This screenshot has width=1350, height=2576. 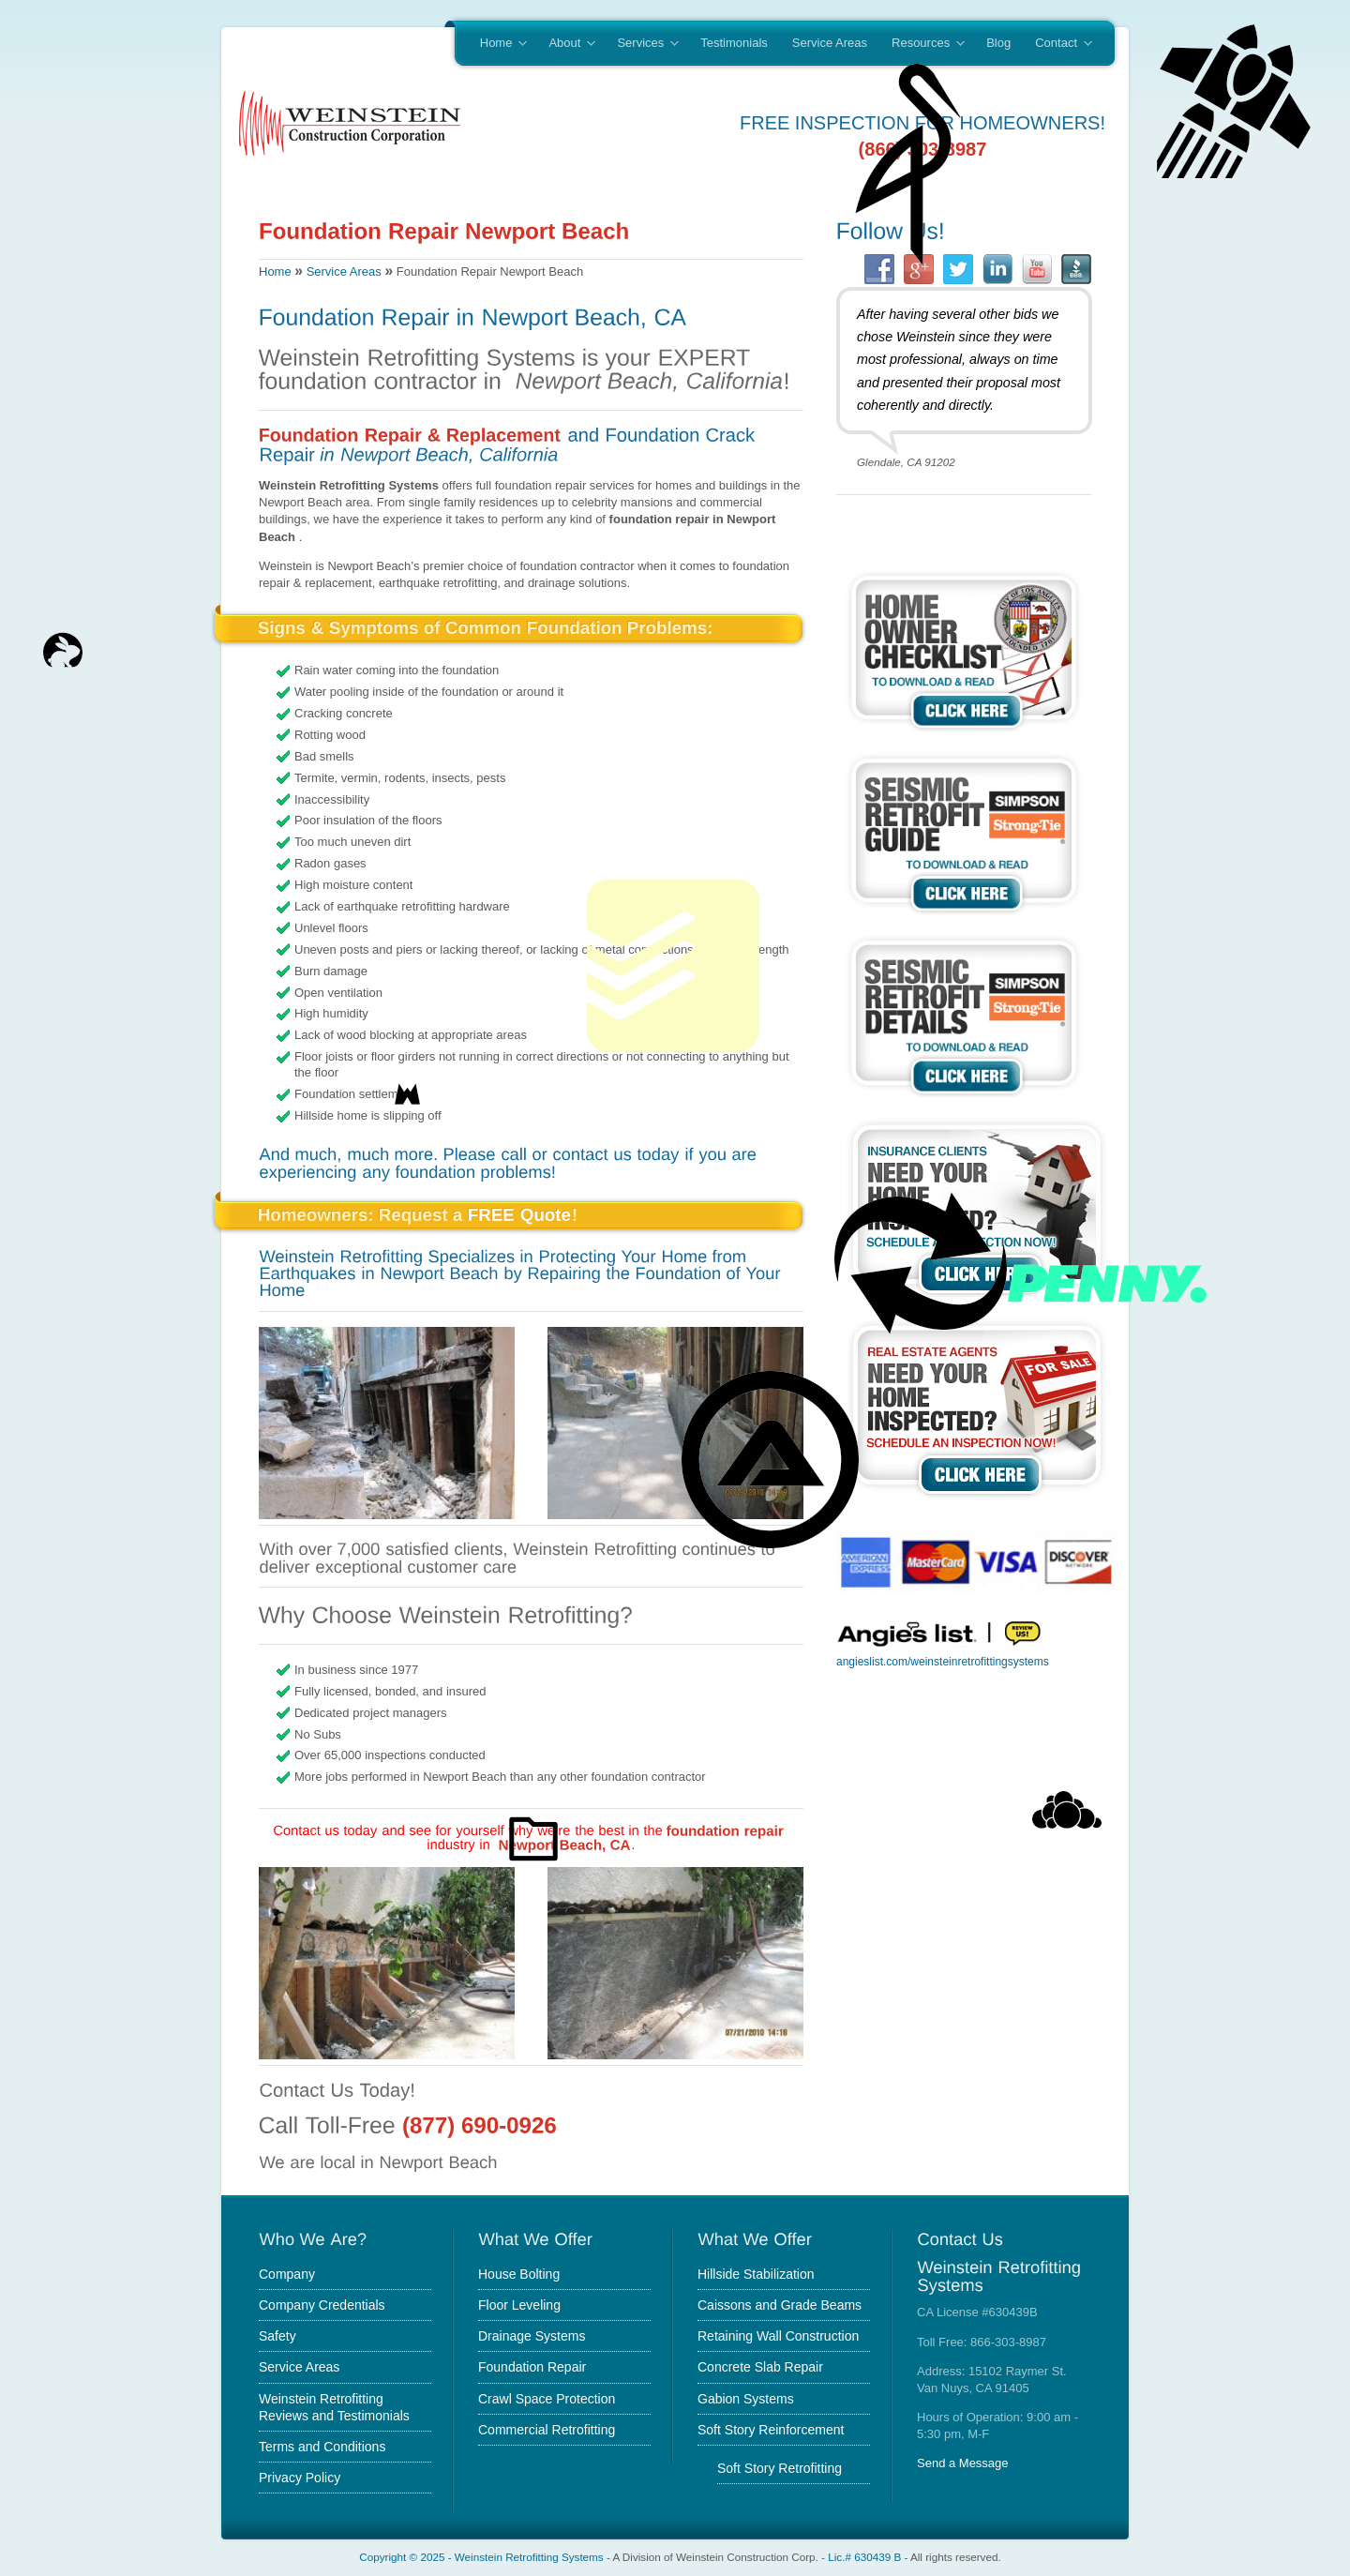 What do you see at coordinates (1067, 1810) in the screenshot?
I see `open owncloud file storage app` at bounding box center [1067, 1810].